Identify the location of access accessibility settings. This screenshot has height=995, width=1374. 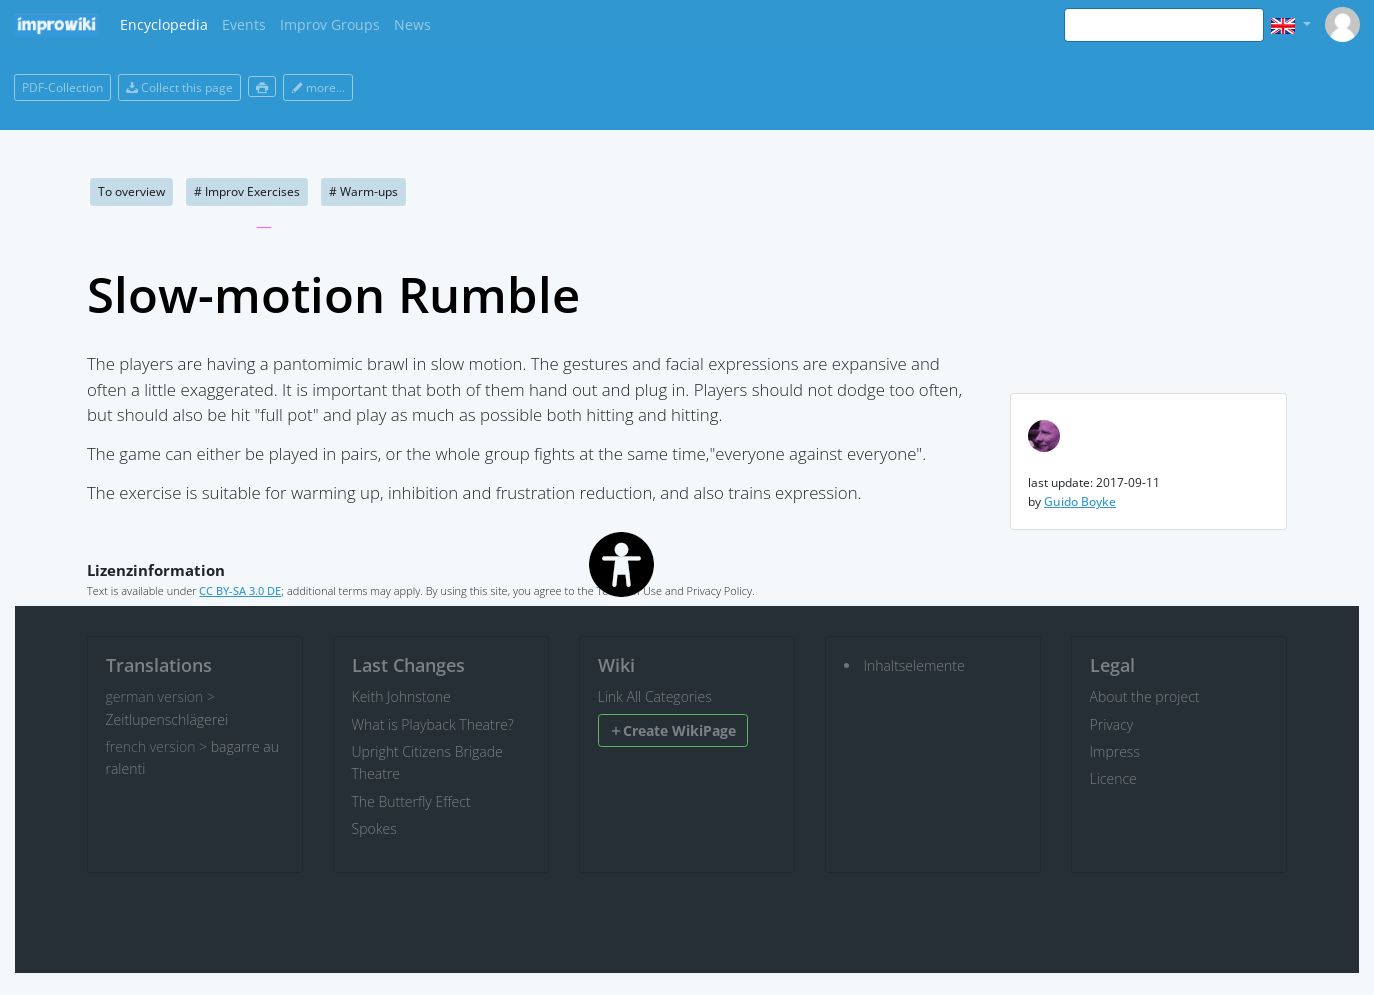
(621, 564).